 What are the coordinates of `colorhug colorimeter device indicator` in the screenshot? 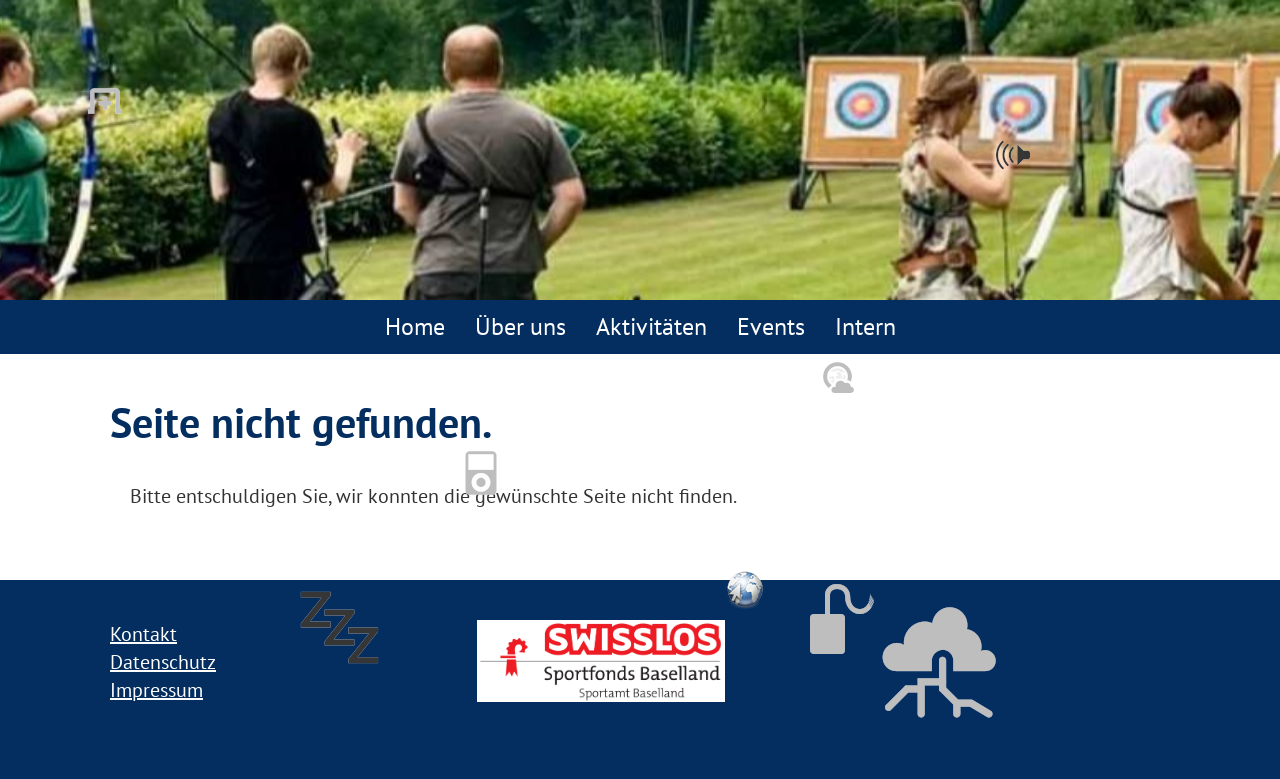 It's located at (840, 624).